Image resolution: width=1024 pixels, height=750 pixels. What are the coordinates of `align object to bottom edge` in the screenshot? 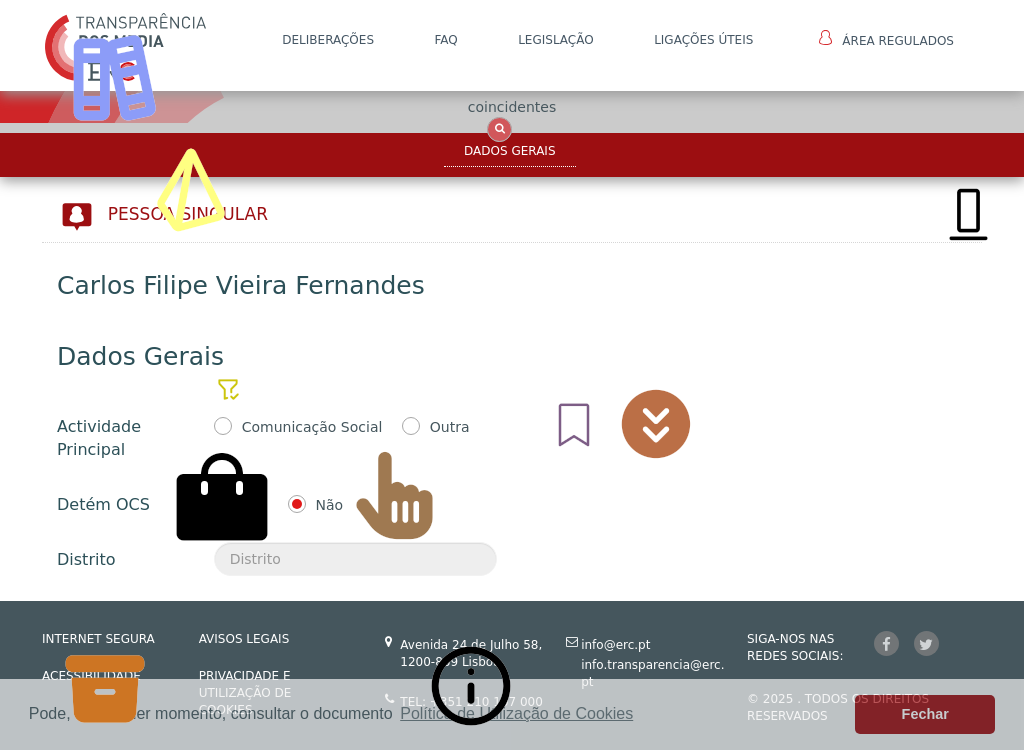 It's located at (968, 213).